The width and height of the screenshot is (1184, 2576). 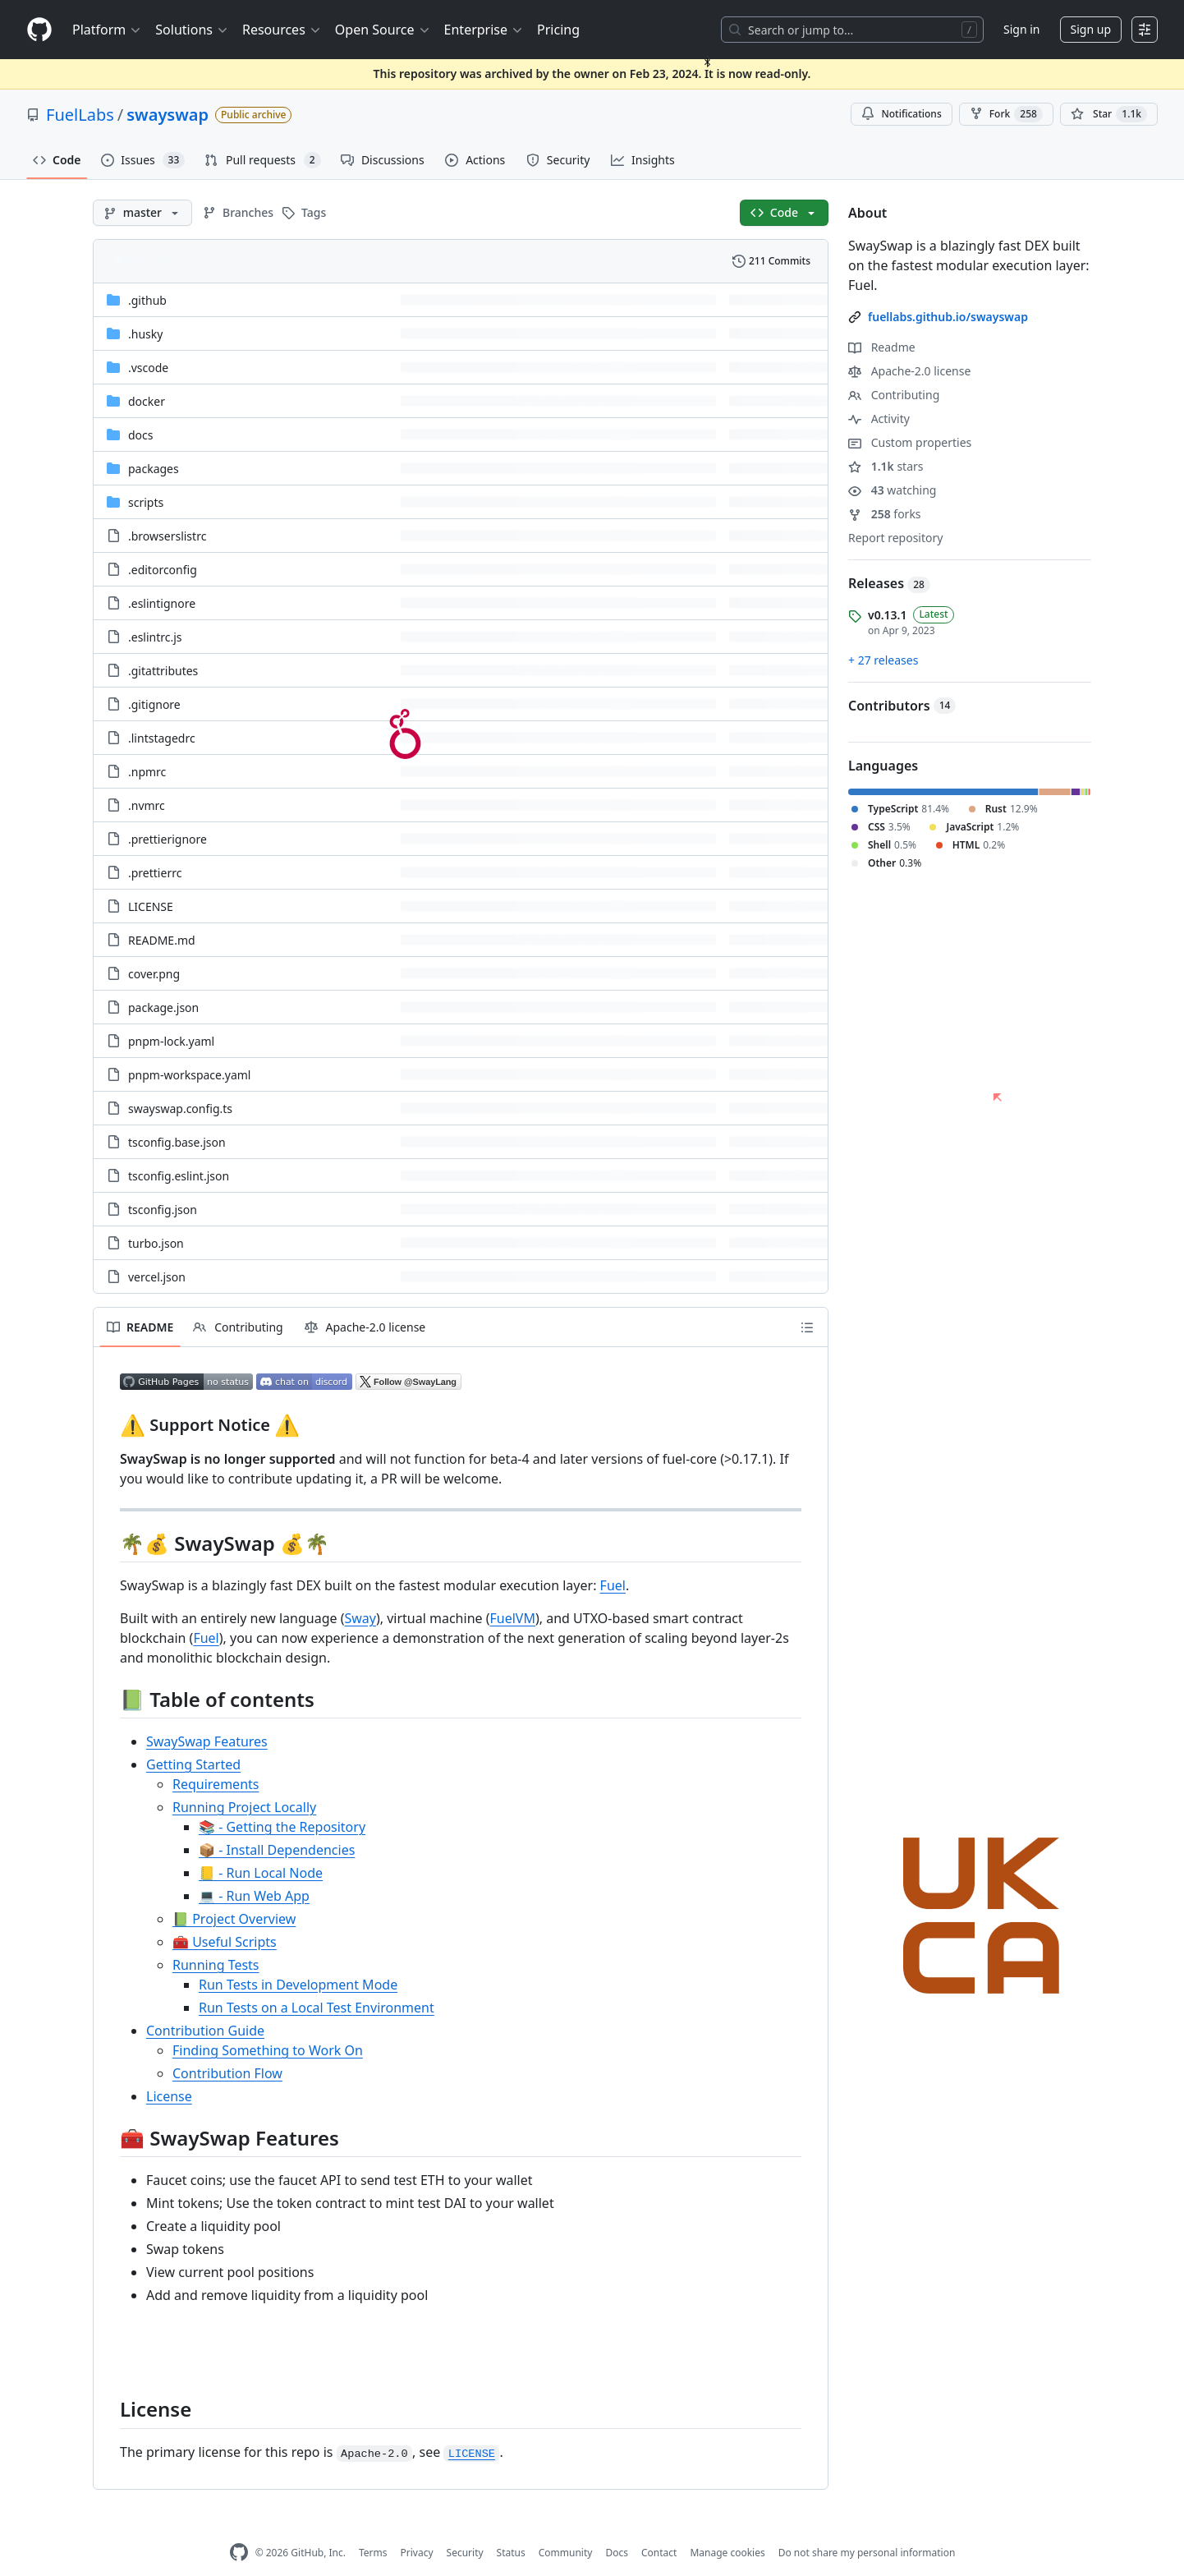 What do you see at coordinates (707, 62) in the screenshot?
I see `bluetooth connectivity status` at bounding box center [707, 62].